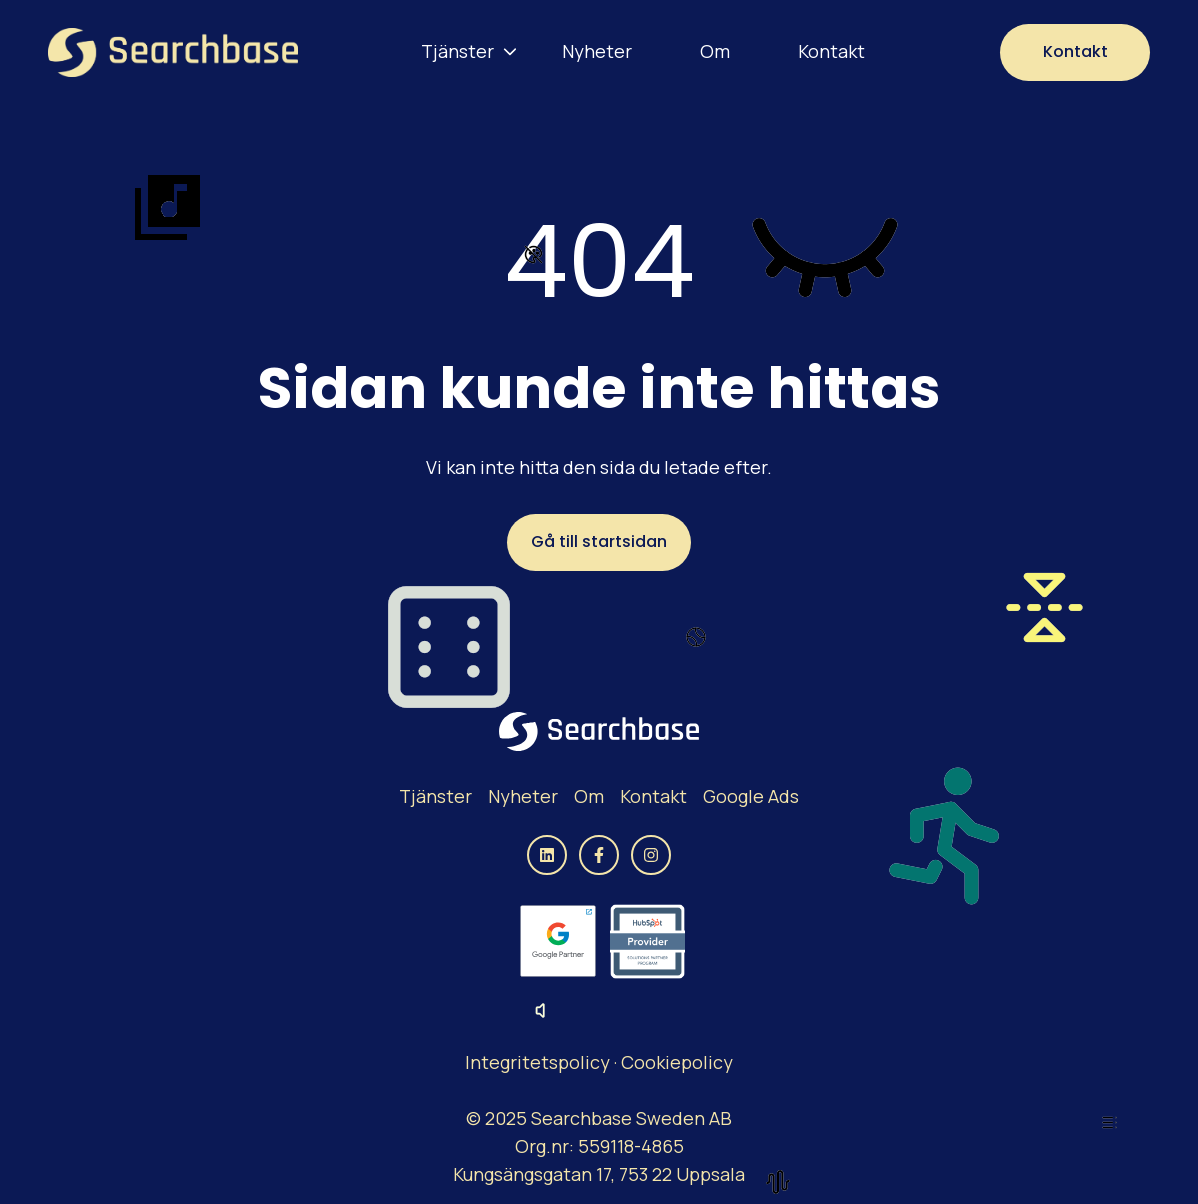 The height and width of the screenshot is (1204, 1198). I want to click on randomize or shuffle content, so click(449, 647).